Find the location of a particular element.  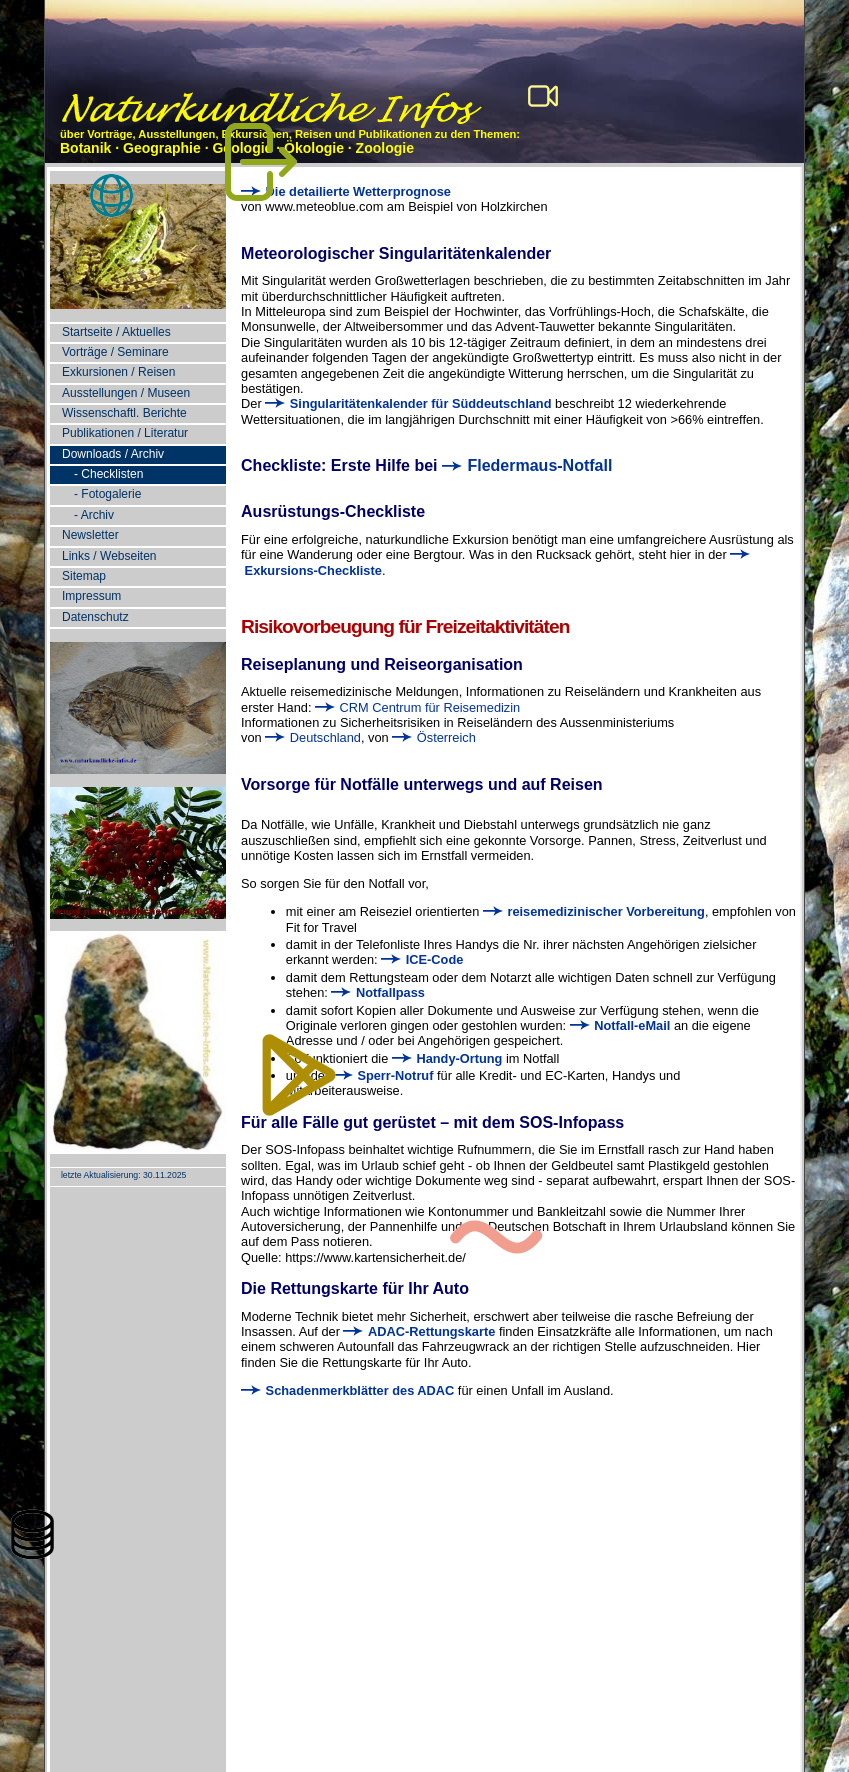

switch to global or international settings is located at coordinates (111, 195).